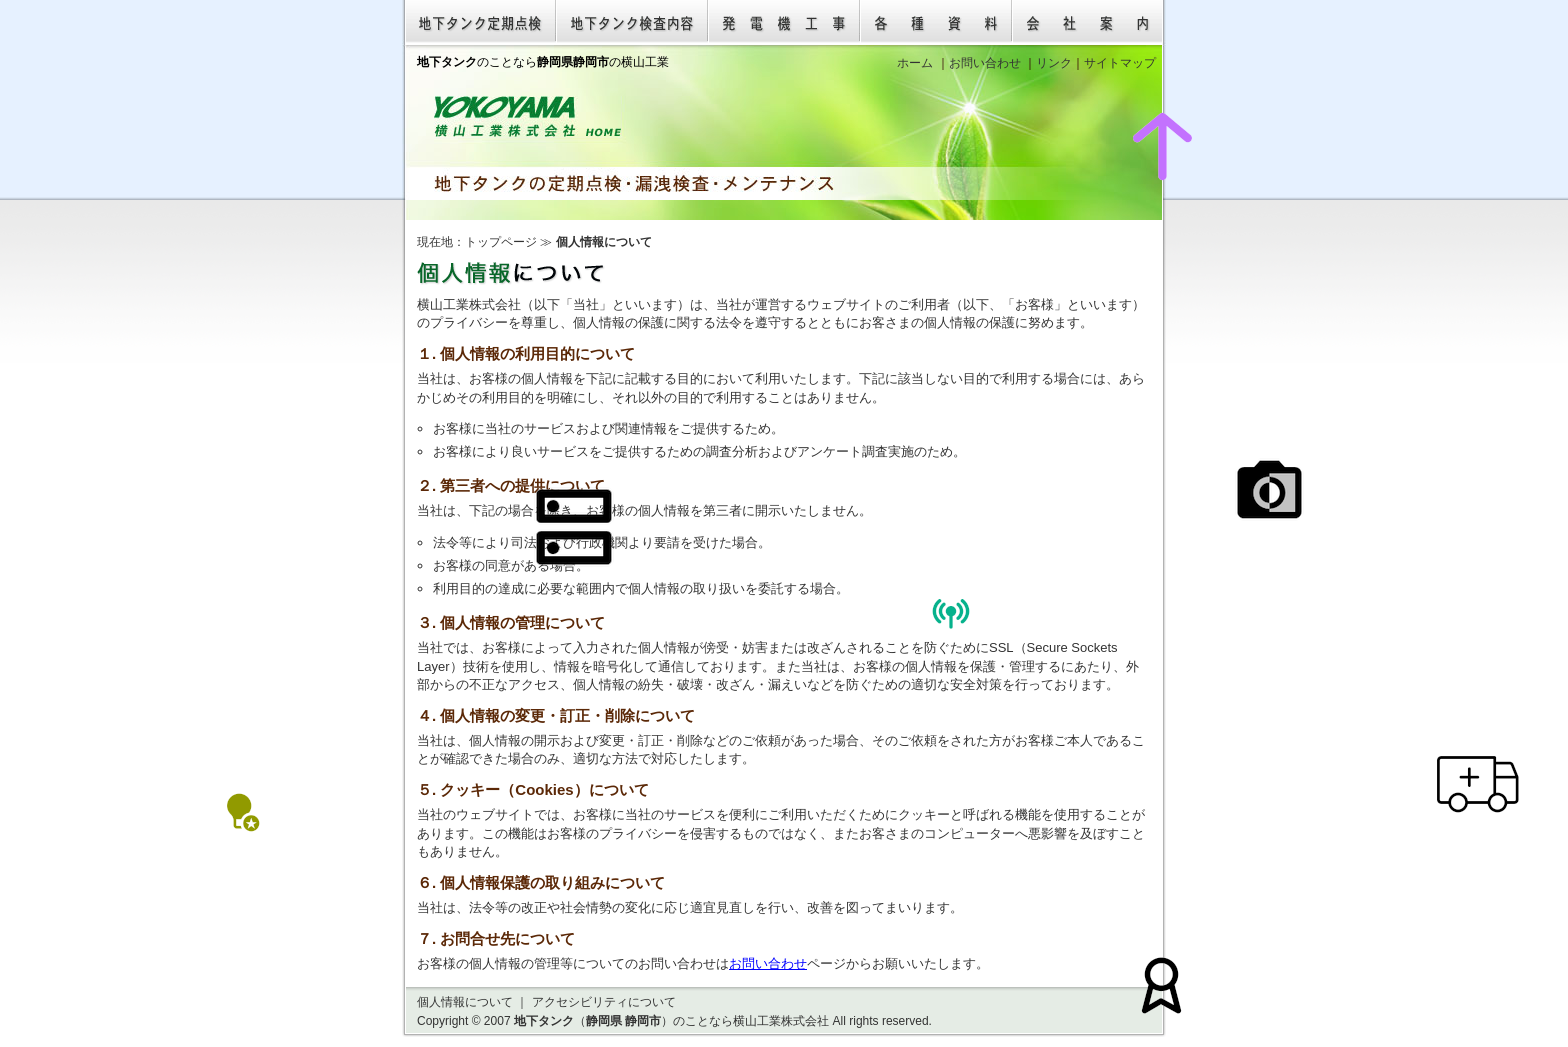 Image resolution: width=1568 pixels, height=1047 pixels. I want to click on access emergency medical services, so click(1475, 780).